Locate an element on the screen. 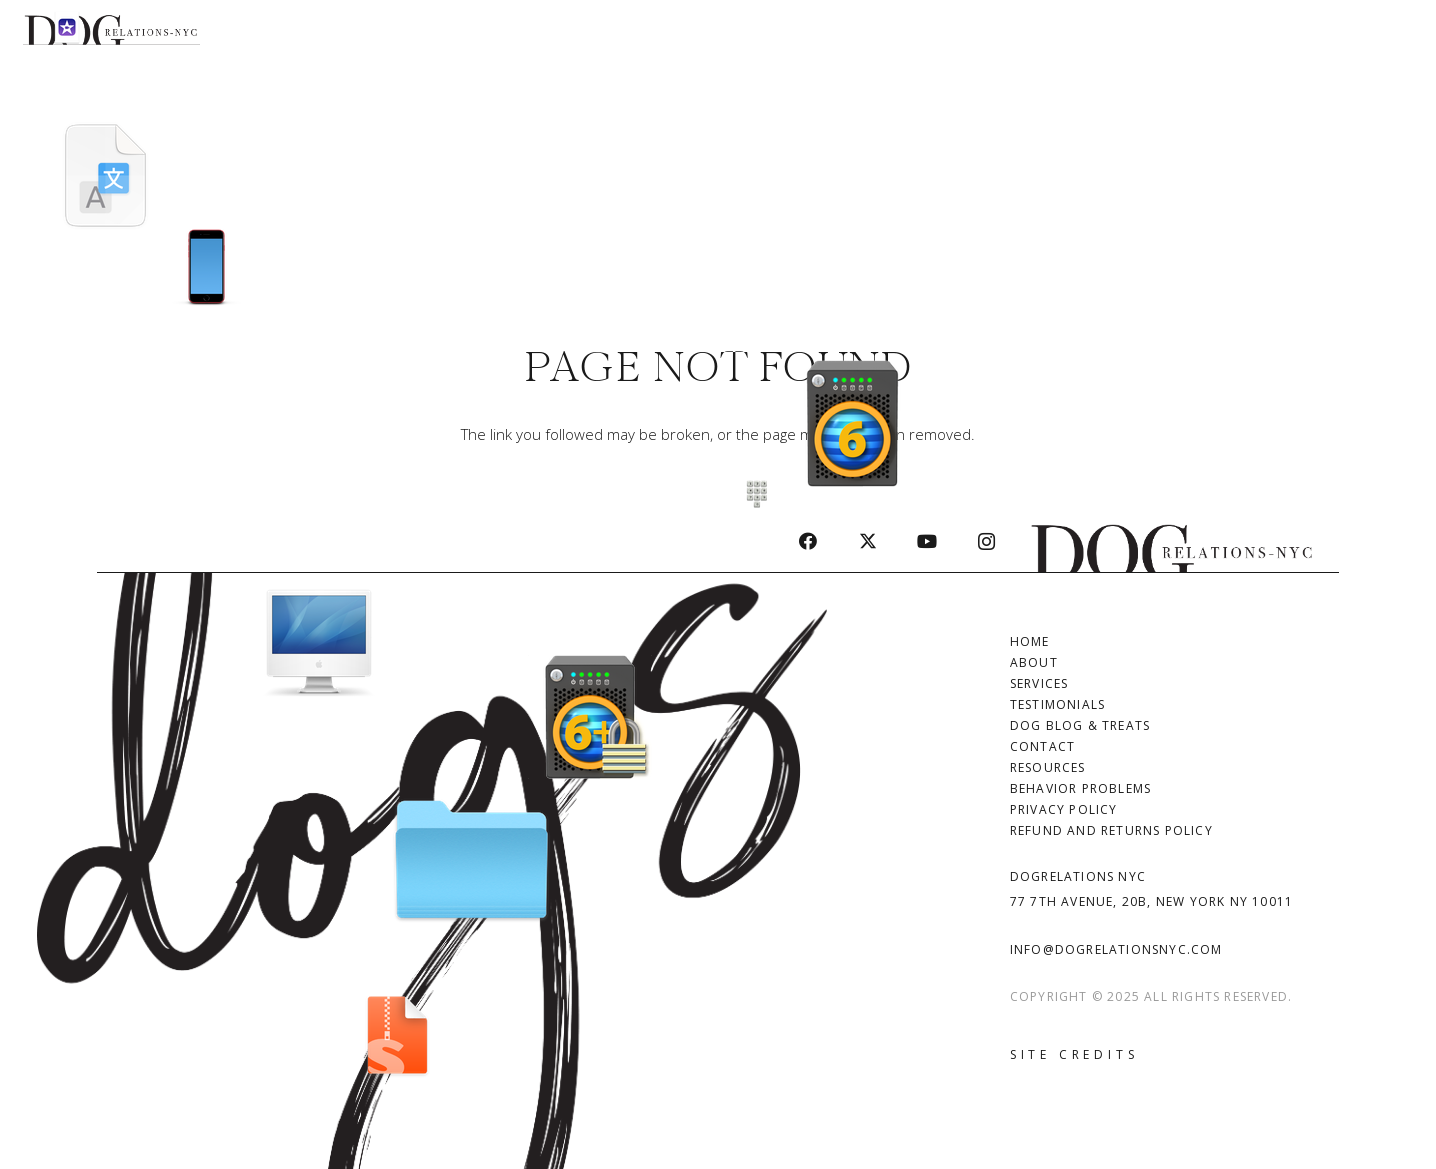 The height and width of the screenshot is (1169, 1436). iPhone SE device icon in system preferences is located at coordinates (206, 267).